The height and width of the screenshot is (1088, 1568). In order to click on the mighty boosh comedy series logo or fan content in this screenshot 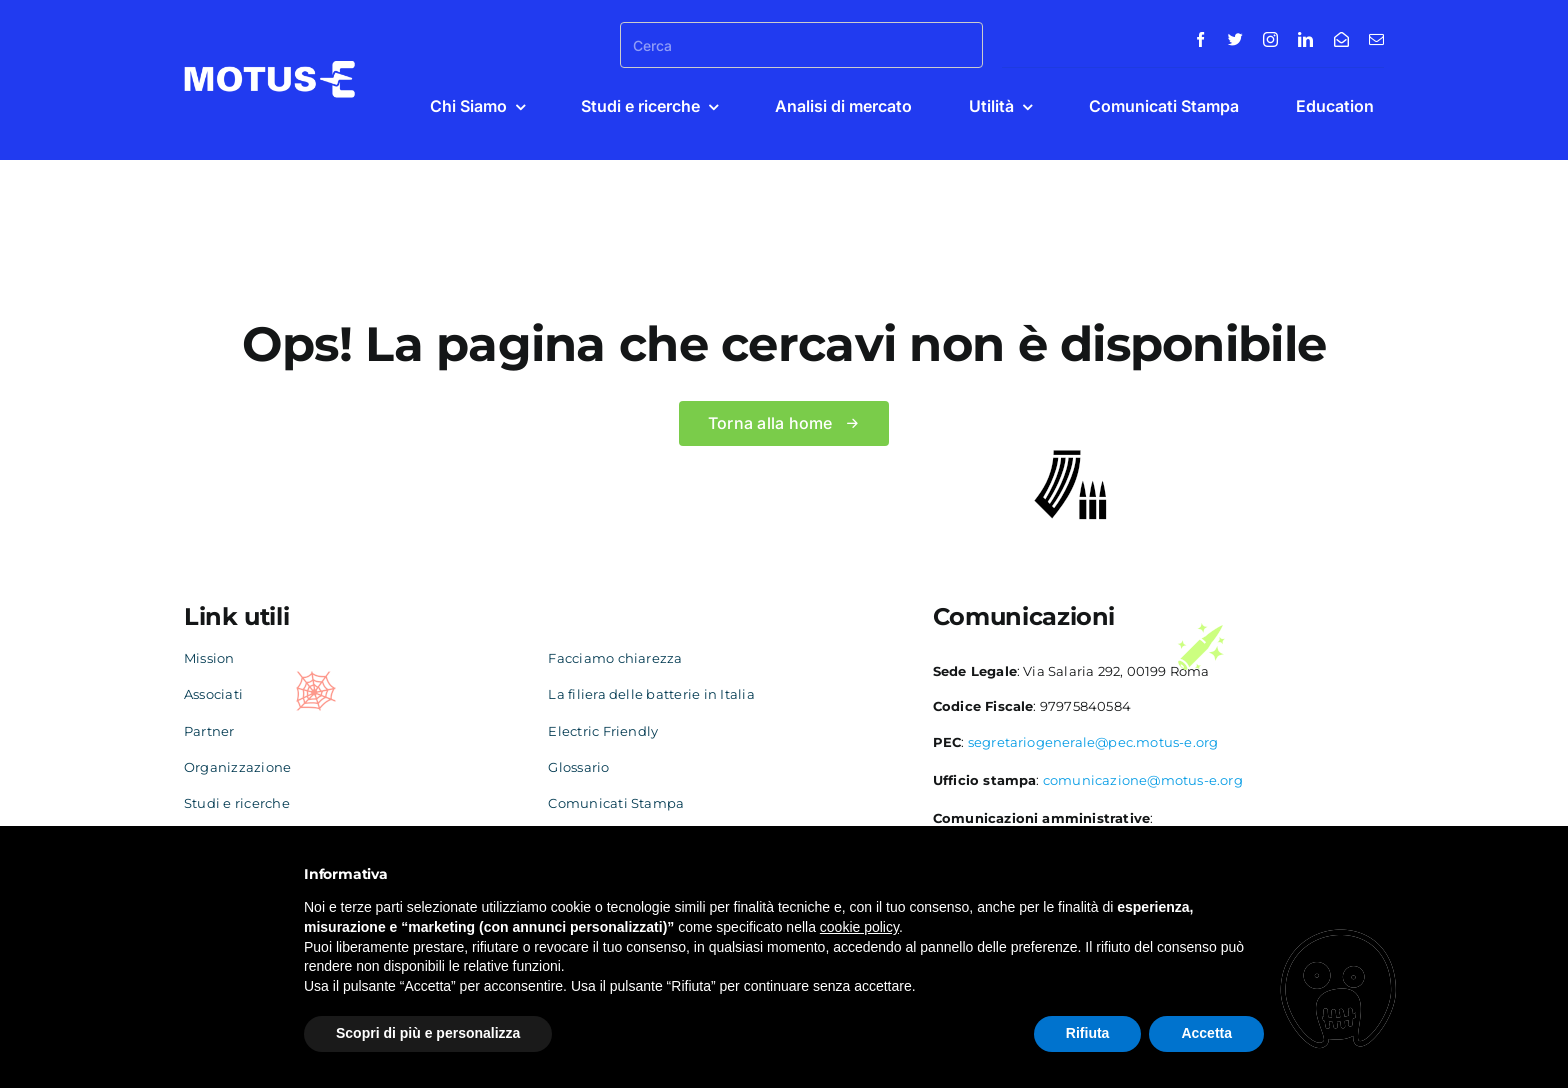, I will do `click(1338, 988)`.